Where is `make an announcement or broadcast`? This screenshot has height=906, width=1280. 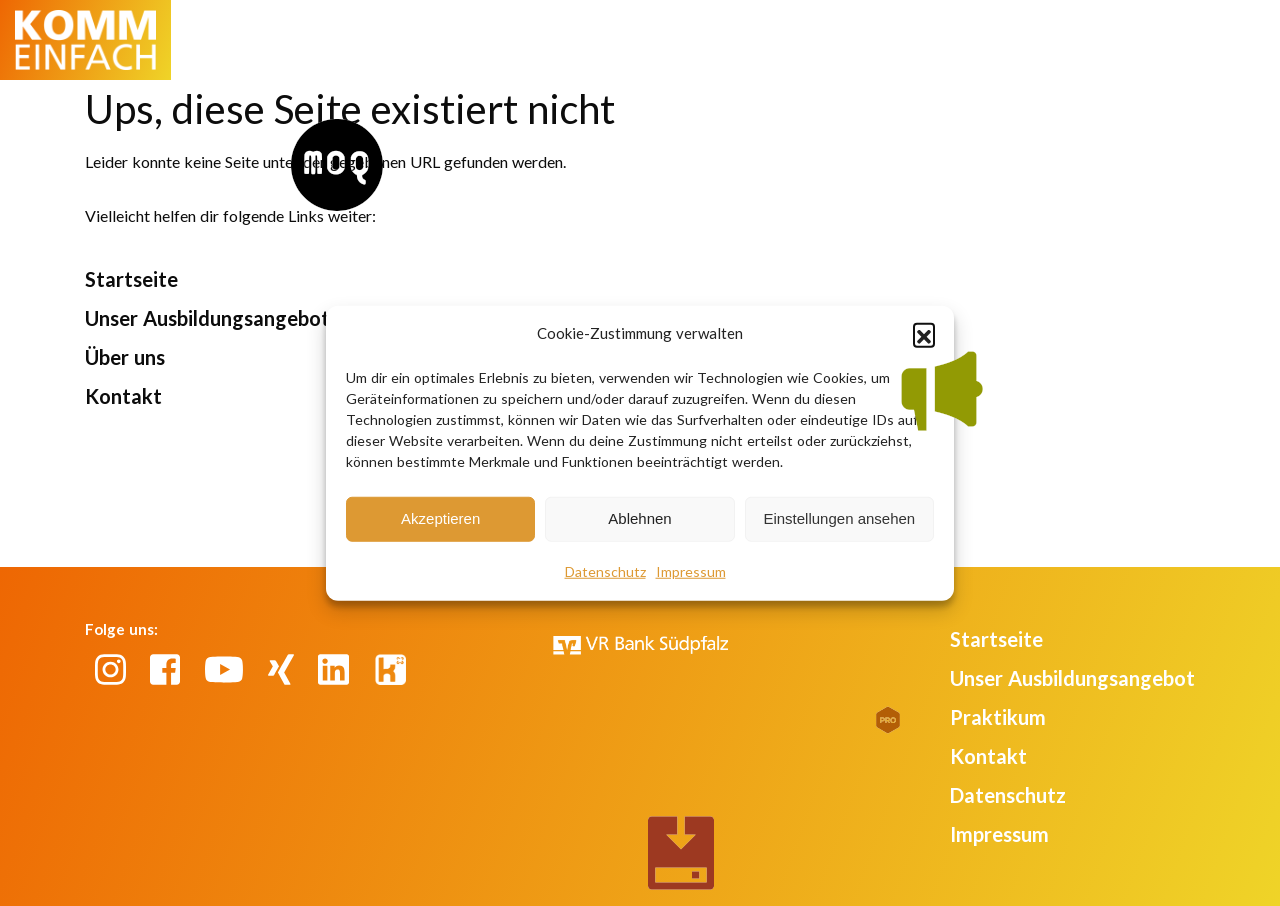 make an announcement or broadcast is located at coordinates (939, 389).